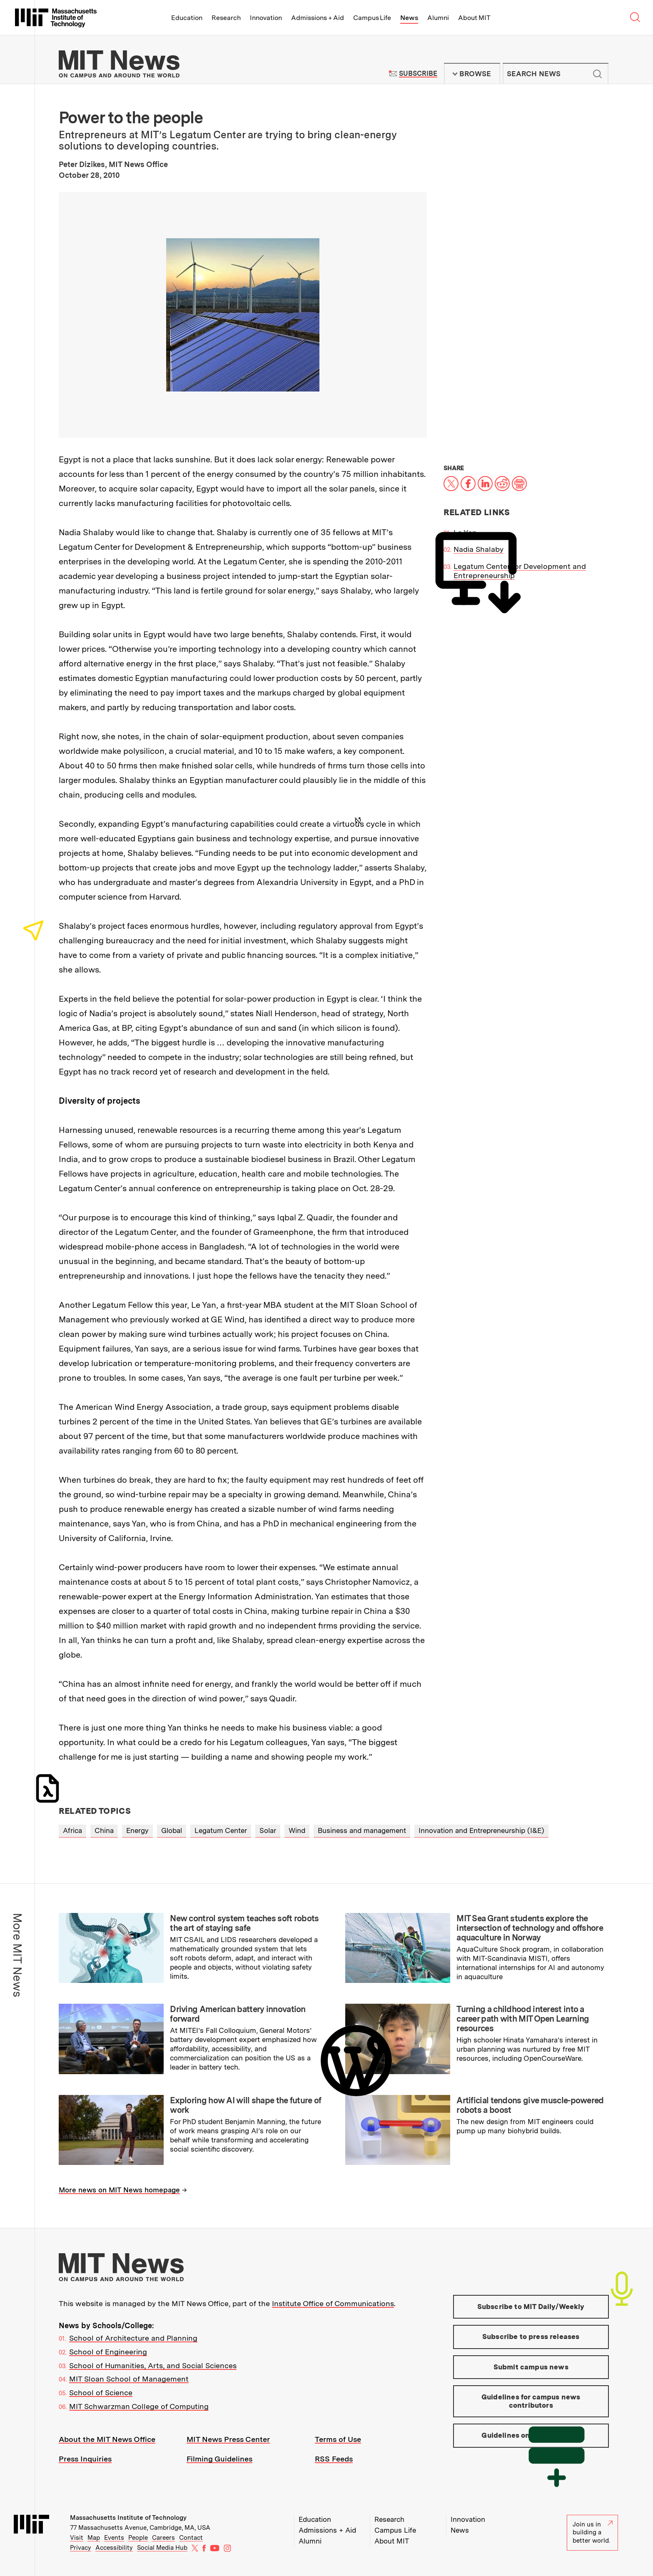 The width and height of the screenshot is (653, 2576). I want to click on add a new row below, so click(556, 2452).